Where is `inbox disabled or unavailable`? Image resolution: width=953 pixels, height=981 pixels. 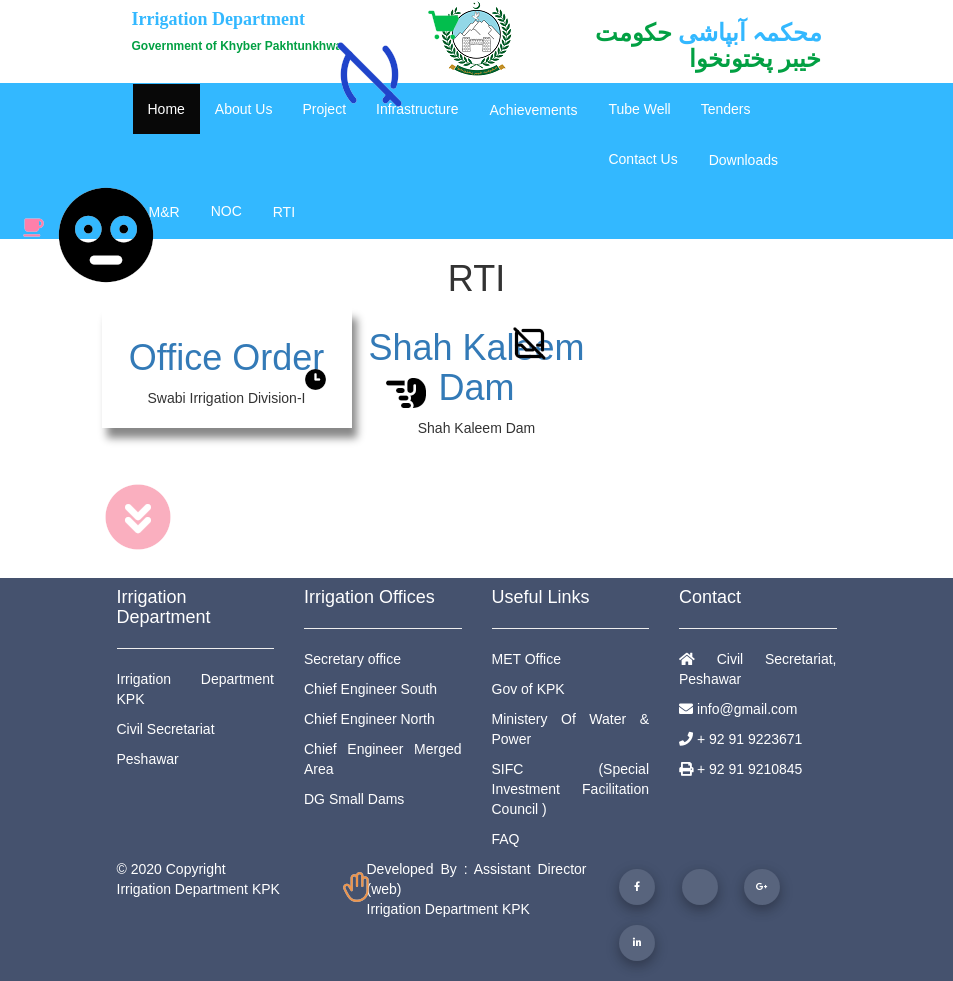 inbox disabled or unavailable is located at coordinates (529, 343).